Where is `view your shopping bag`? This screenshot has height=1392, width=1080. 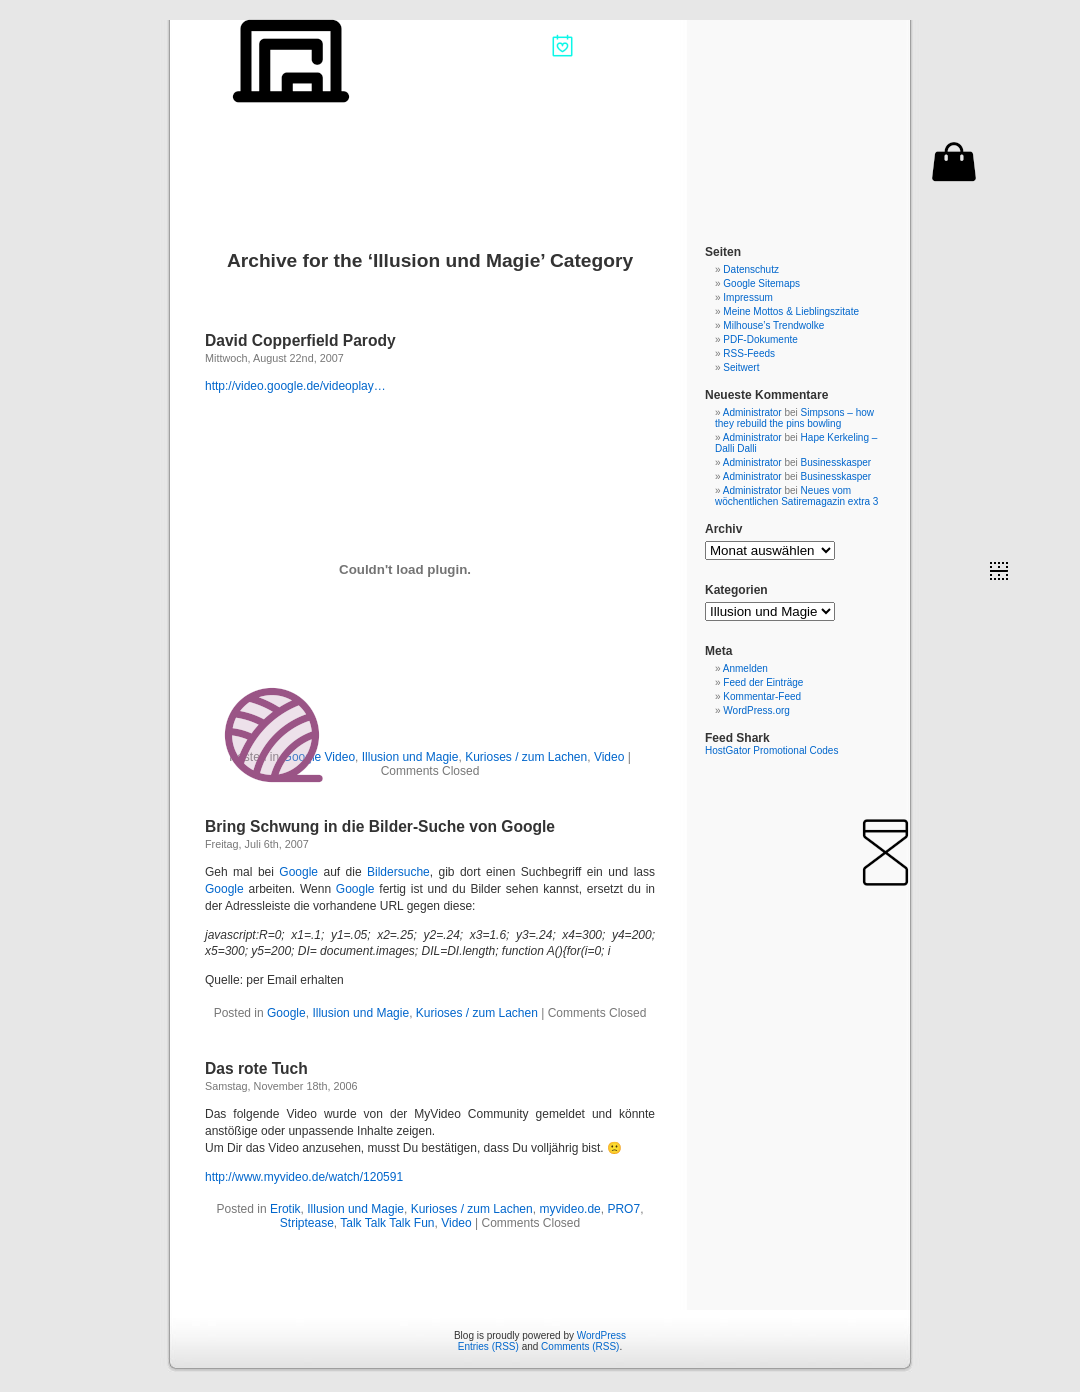
view your shopping bag is located at coordinates (954, 164).